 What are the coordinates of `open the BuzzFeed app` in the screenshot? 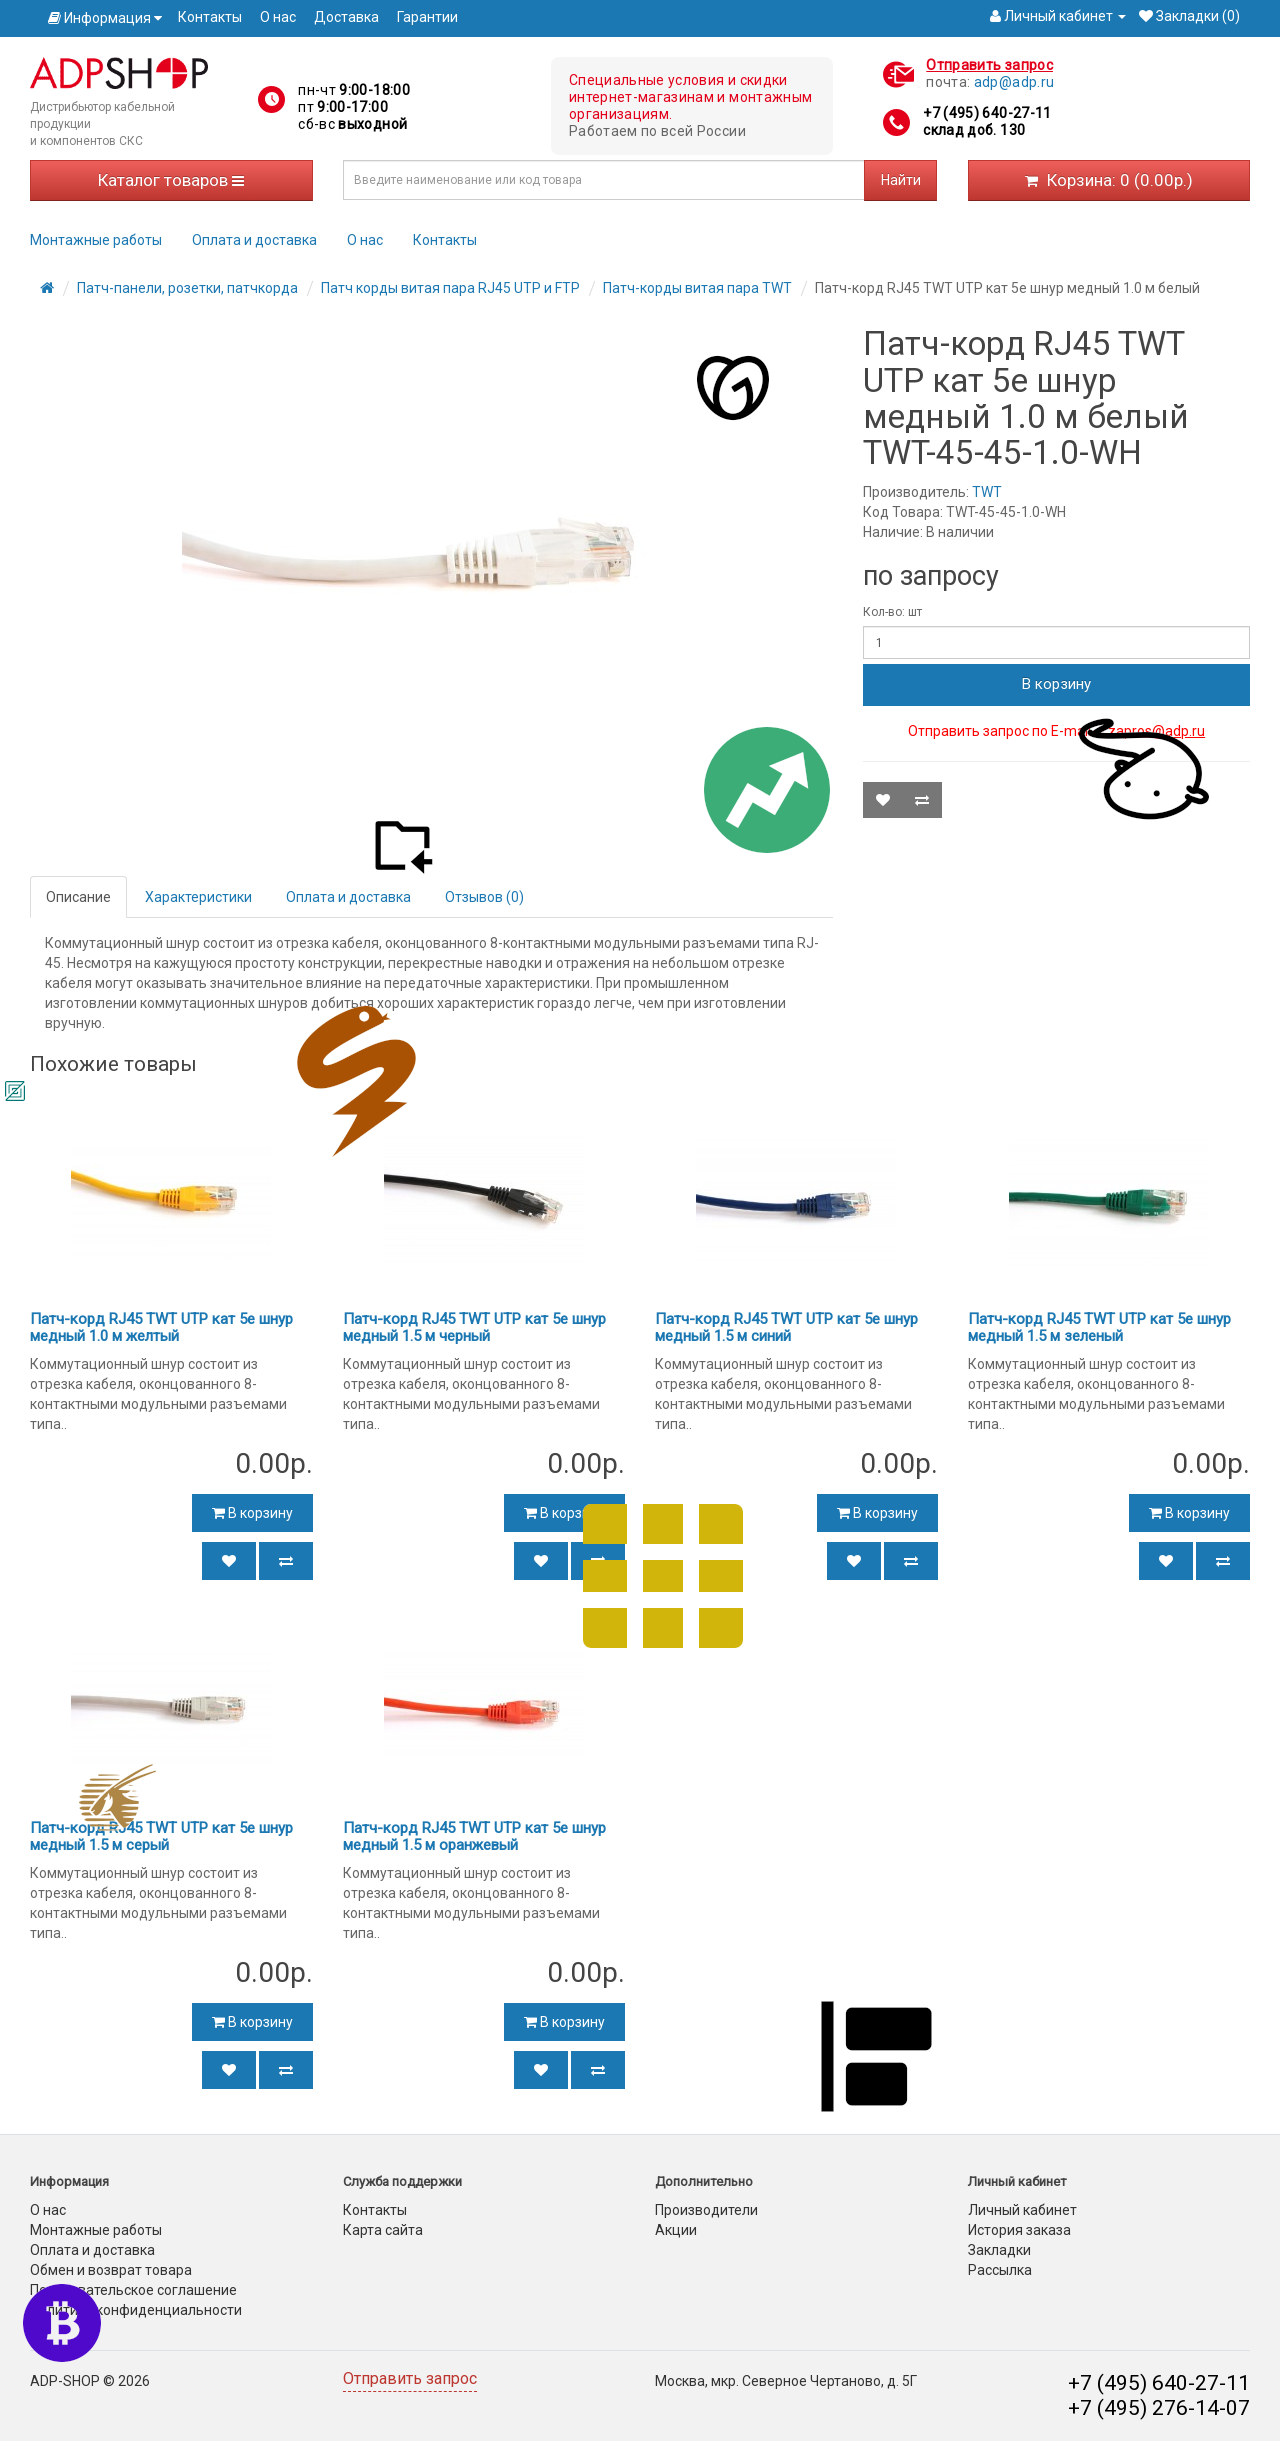 It's located at (767, 790).